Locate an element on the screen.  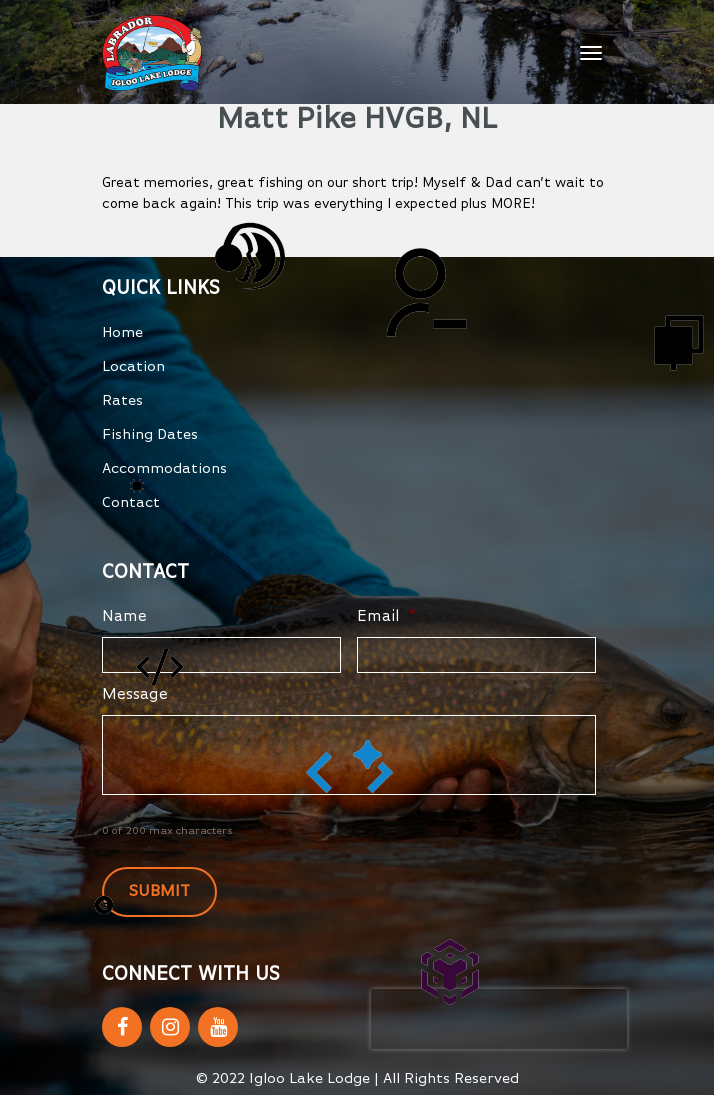
binance coin (bnb) cryptocurrency logo is located at coordinates (450, 972).